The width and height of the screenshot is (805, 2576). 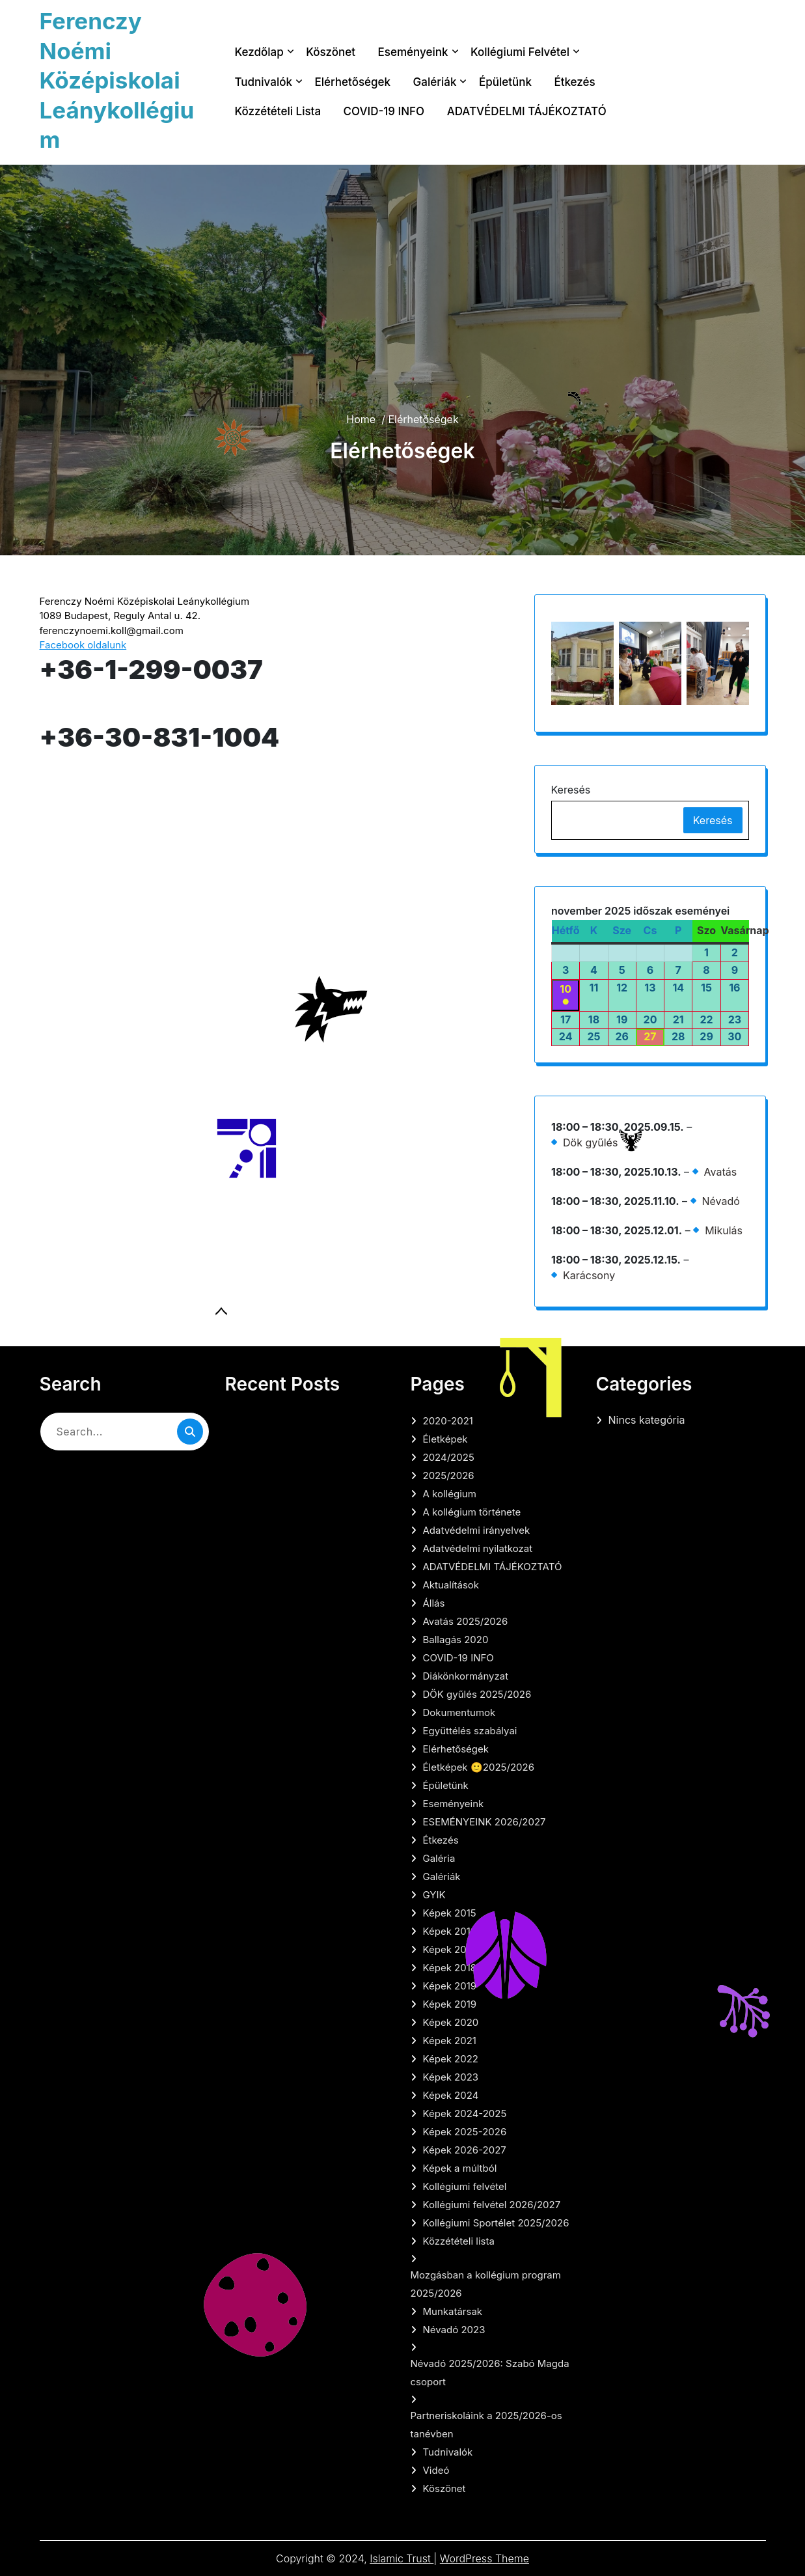 What do you see at coordinates (232, 437) in the screenshot?
I see `indicates a garden or farming feature in a game` at bounding box center [232, 437].